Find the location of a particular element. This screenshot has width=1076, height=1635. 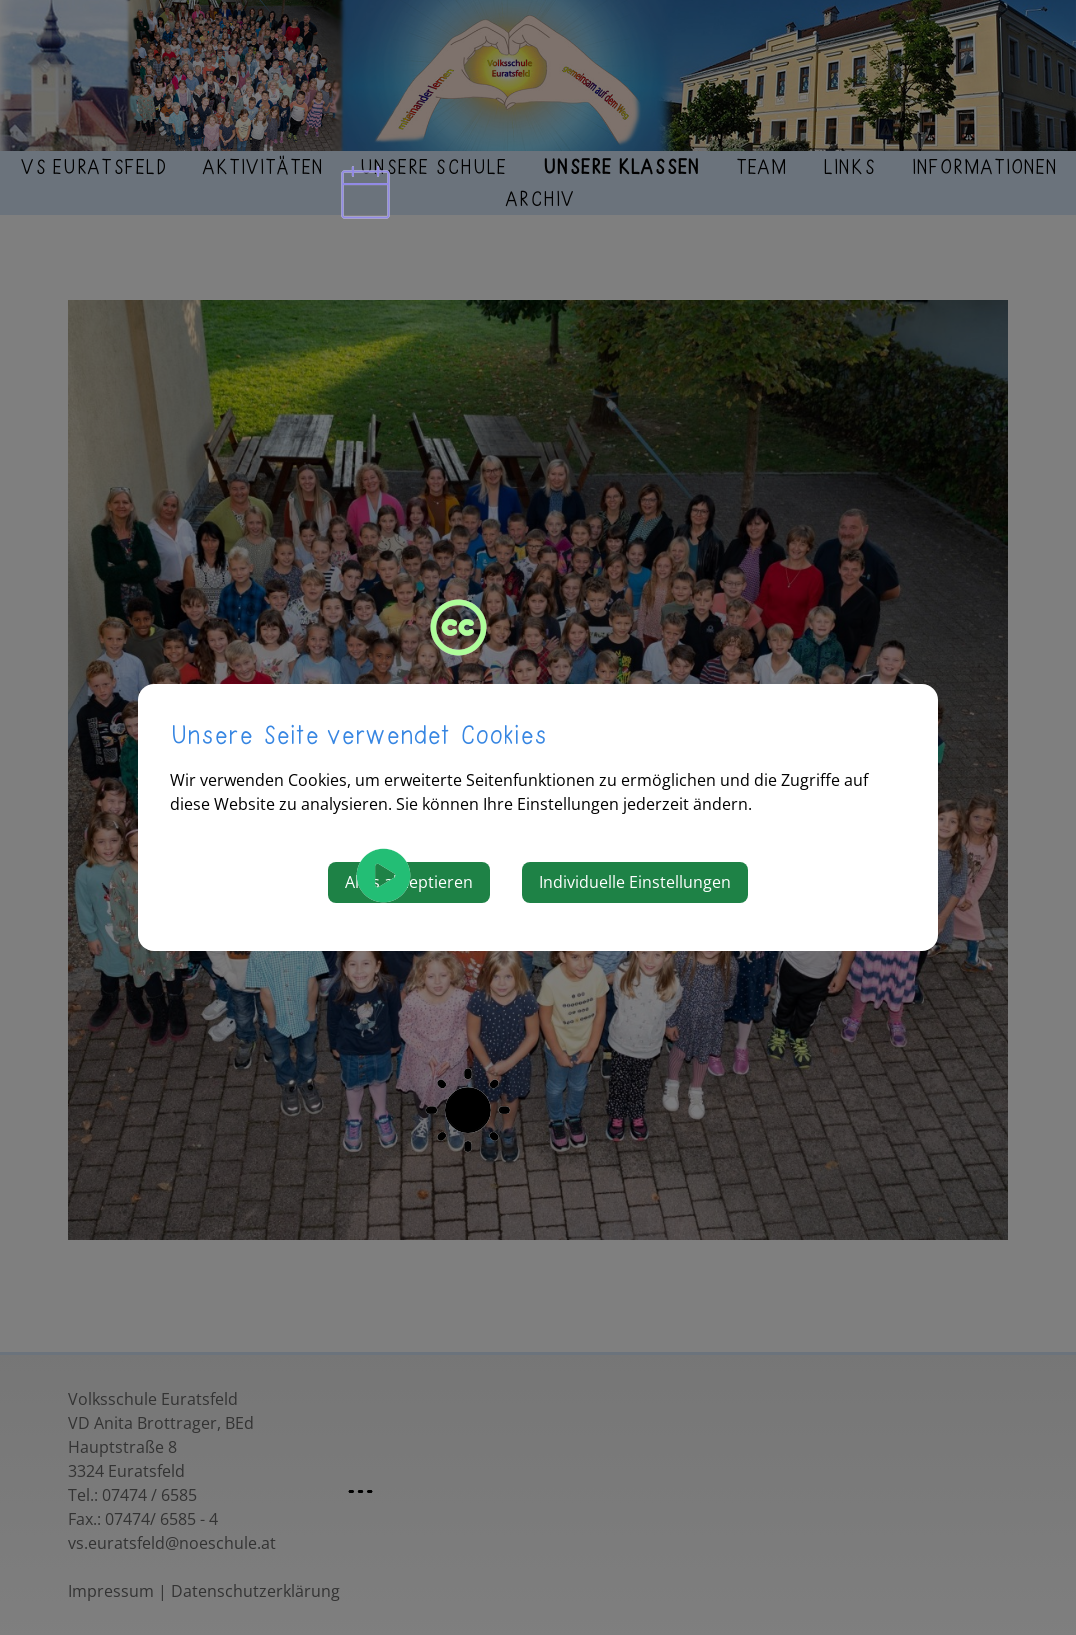

indicates a dashed line or border style option is located at coordinates (360, 1491).